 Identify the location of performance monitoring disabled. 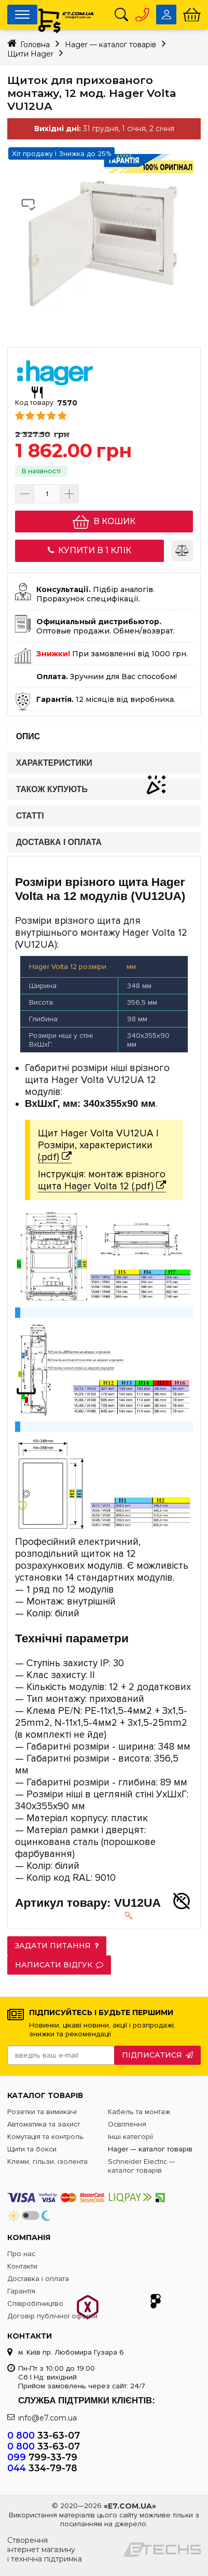
(182, 1901).